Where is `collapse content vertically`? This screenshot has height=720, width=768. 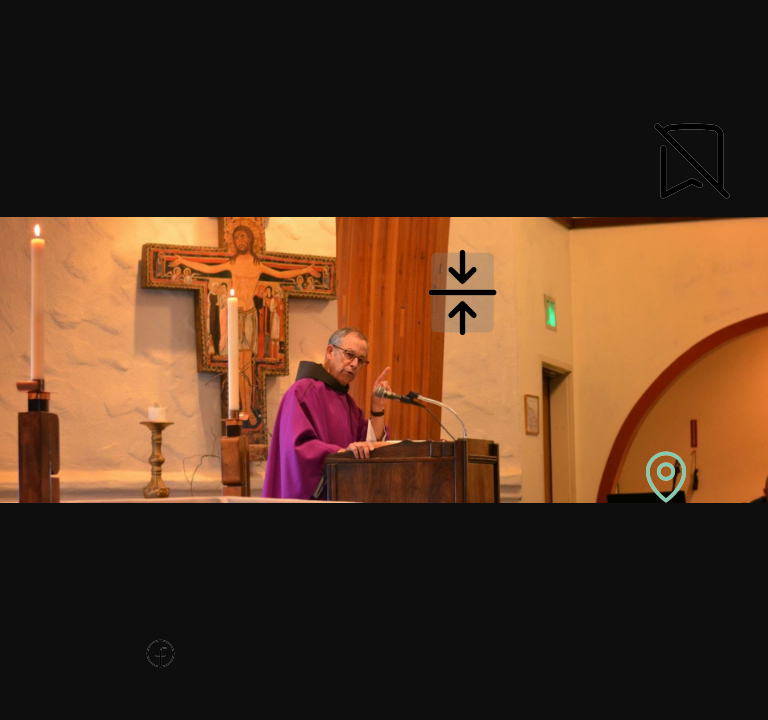 collapse content vertically is located at coordinates (462, 292).